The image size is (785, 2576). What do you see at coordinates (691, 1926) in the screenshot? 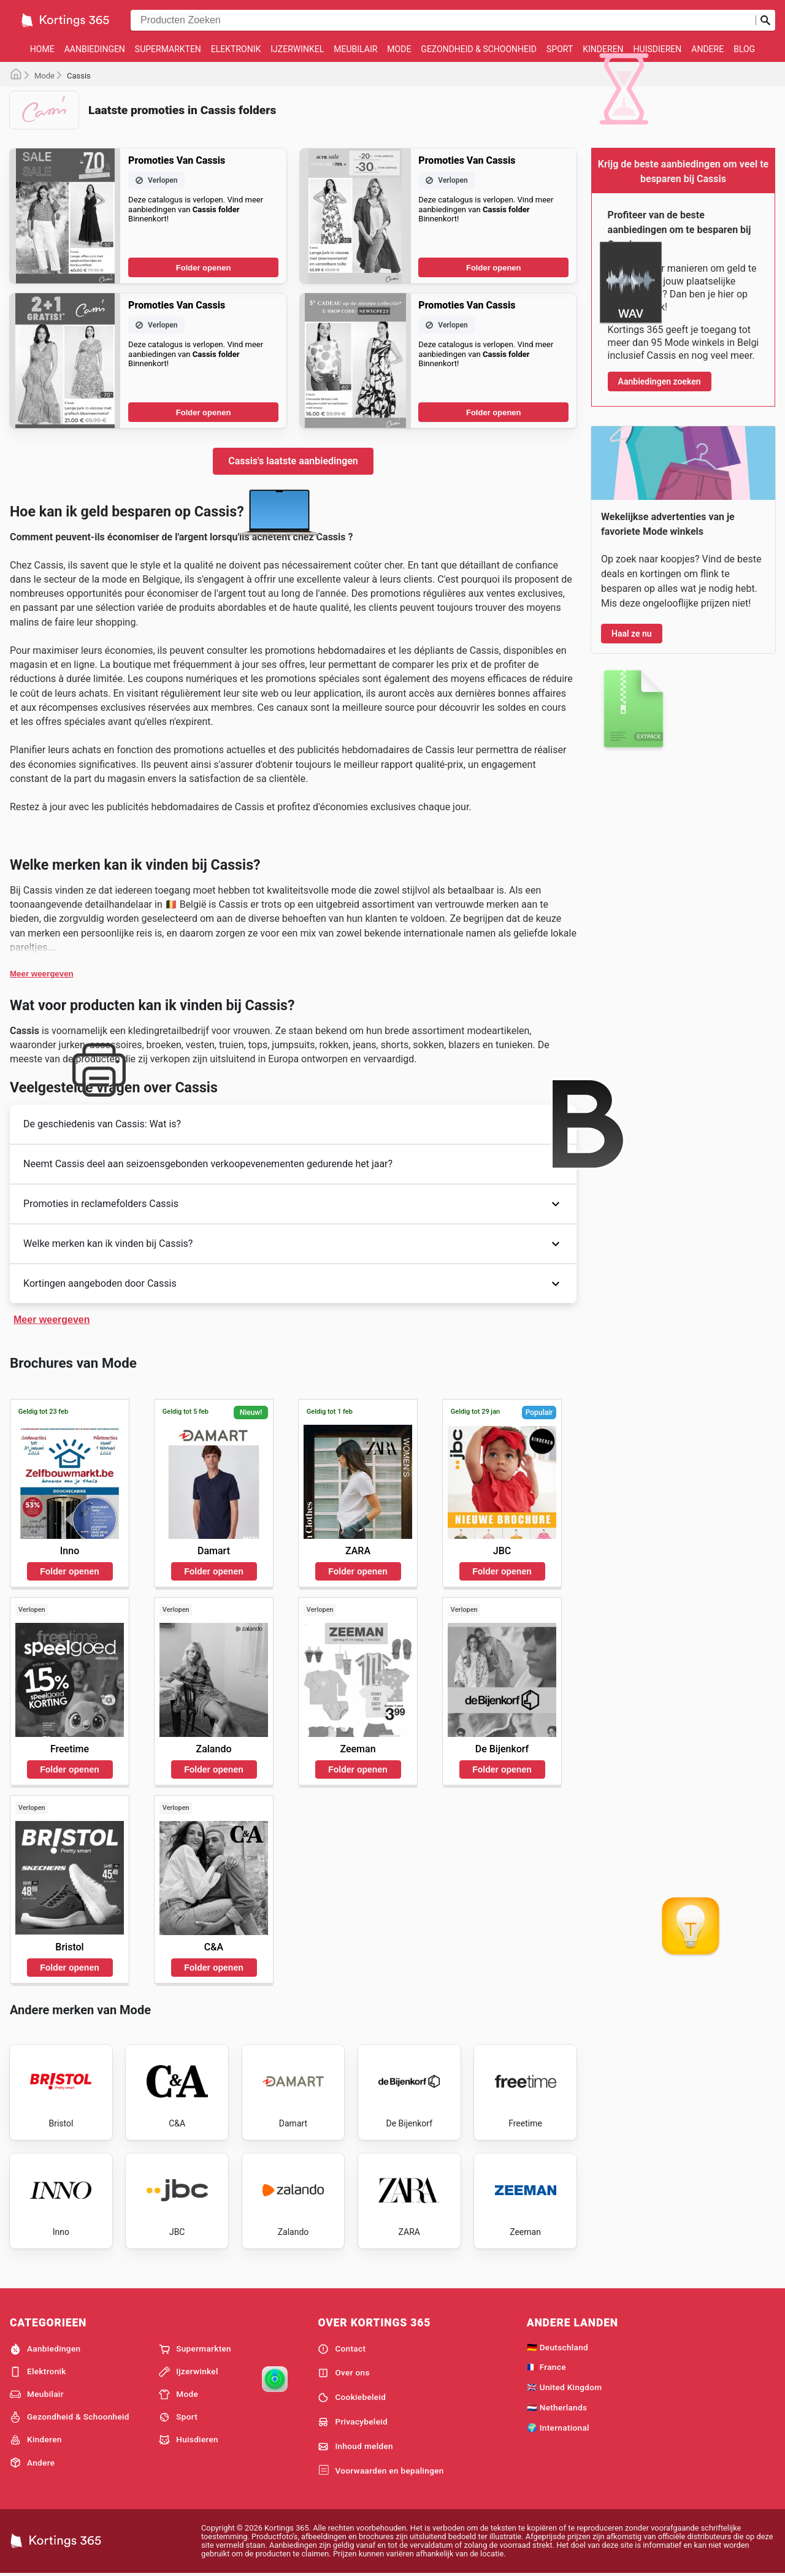
I see `open the tips app for helpful hints and tutorials` at bounding box center [691, 1926].